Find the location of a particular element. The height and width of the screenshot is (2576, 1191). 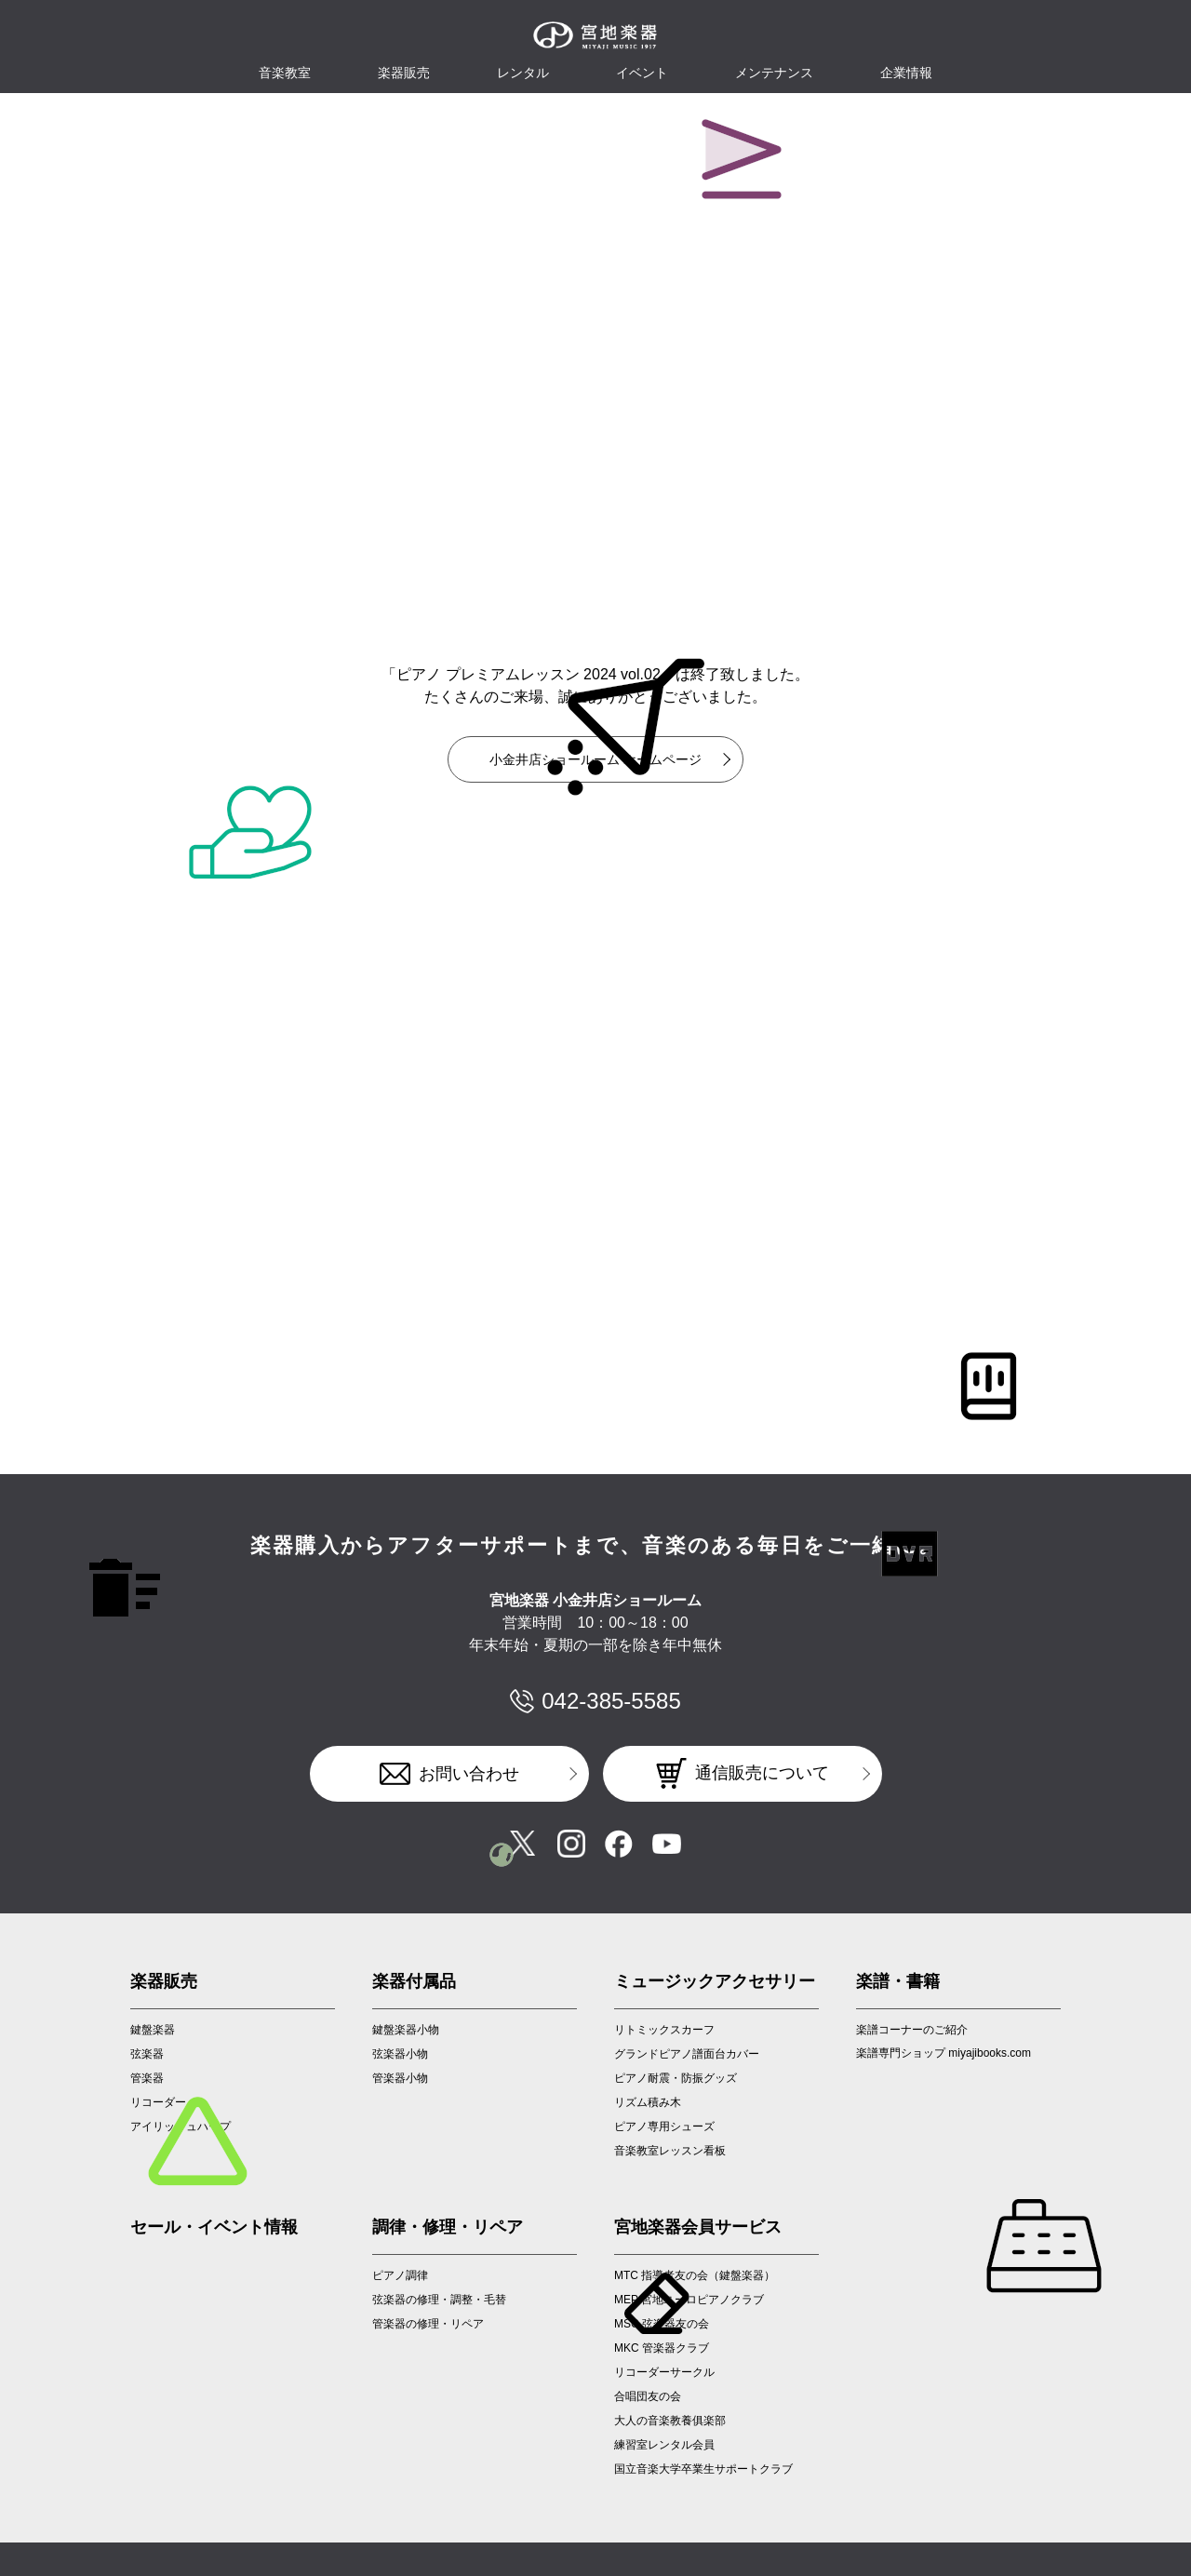

indicates a warning or caution state is located at coordinates (197, 2142).